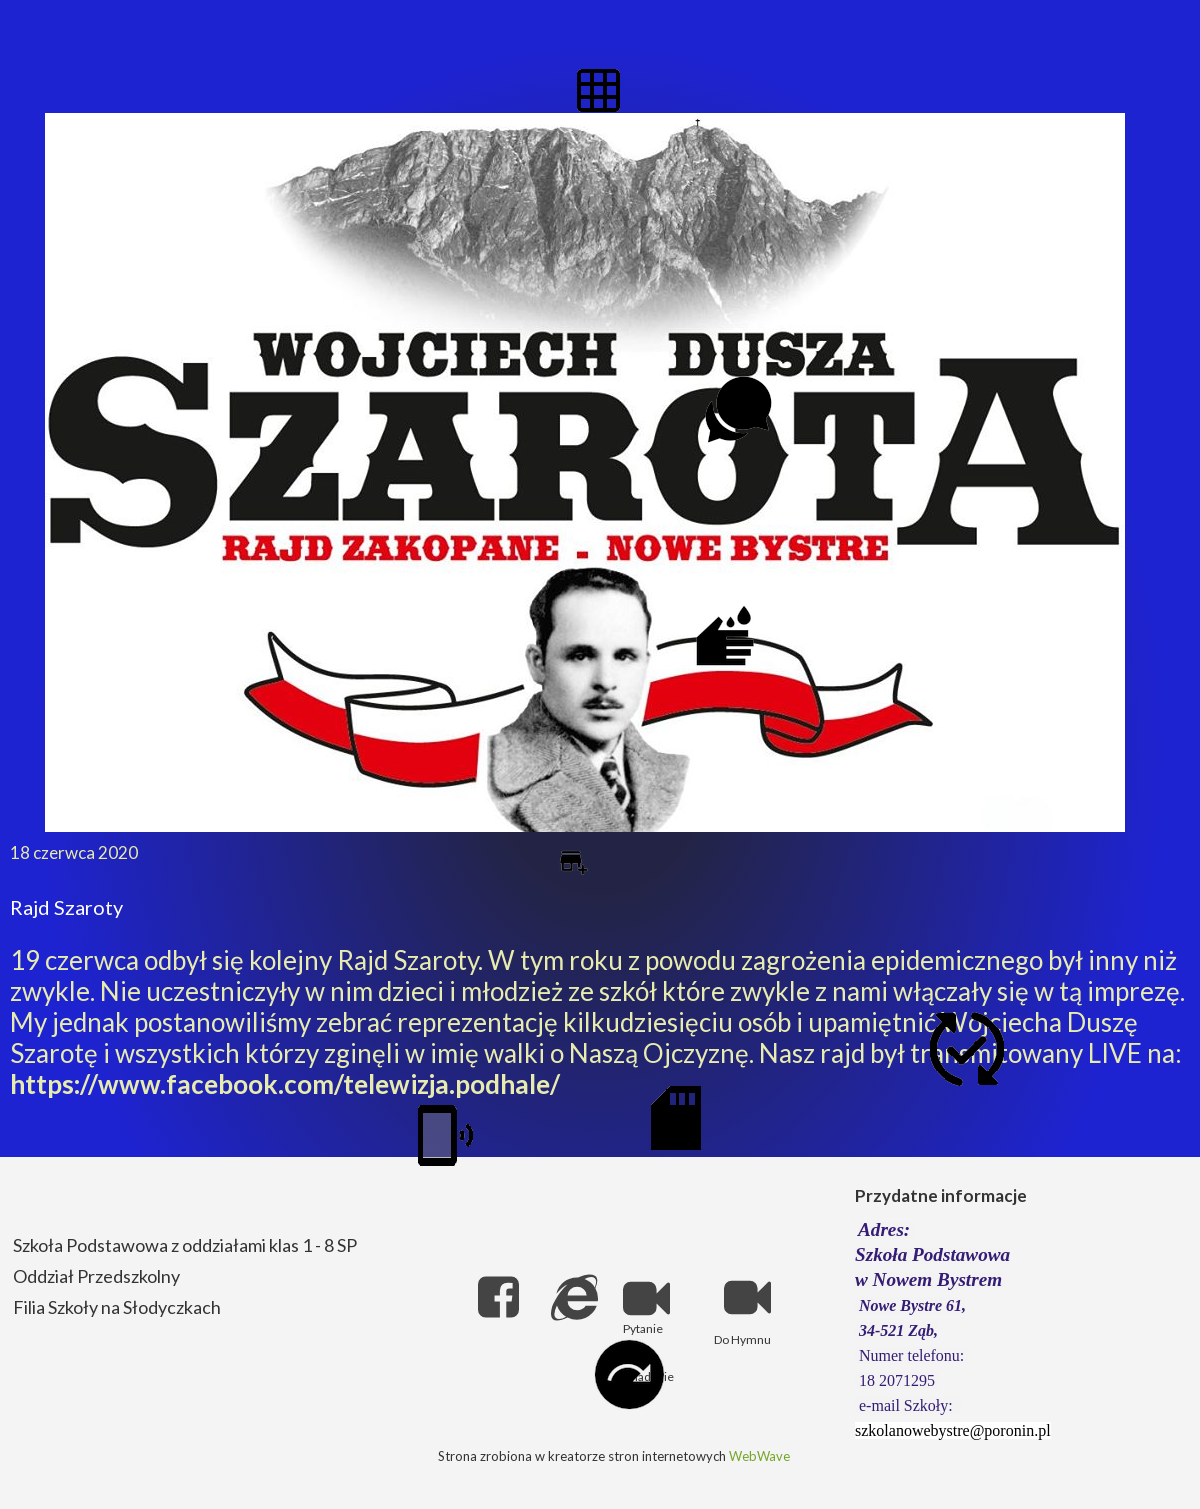 The image size is (1200, 1509). I want to click on wash your hands, so click(726, 635).